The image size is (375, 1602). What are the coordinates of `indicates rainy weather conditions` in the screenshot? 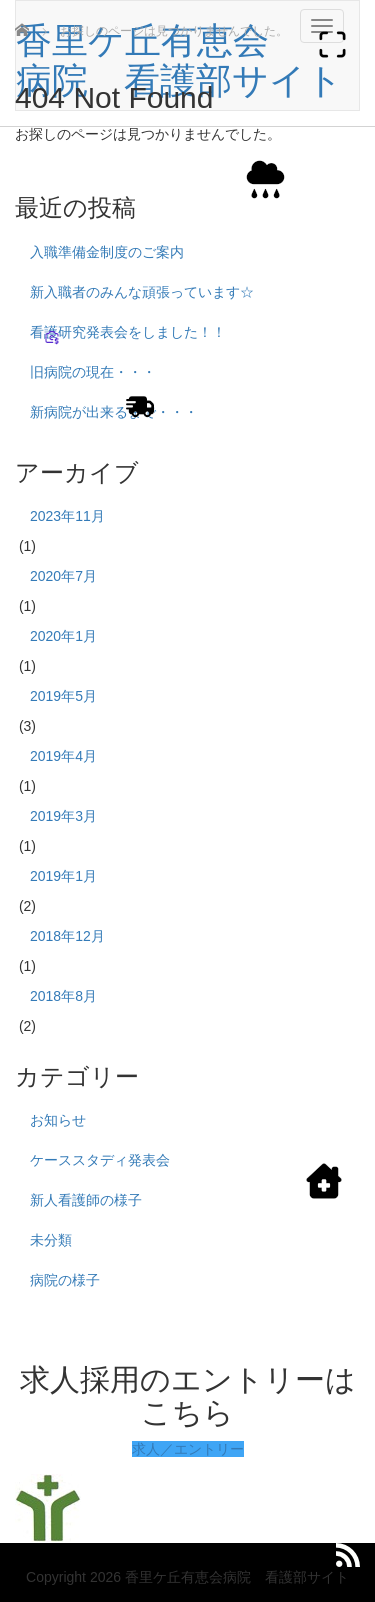 It's located at (265, 179).